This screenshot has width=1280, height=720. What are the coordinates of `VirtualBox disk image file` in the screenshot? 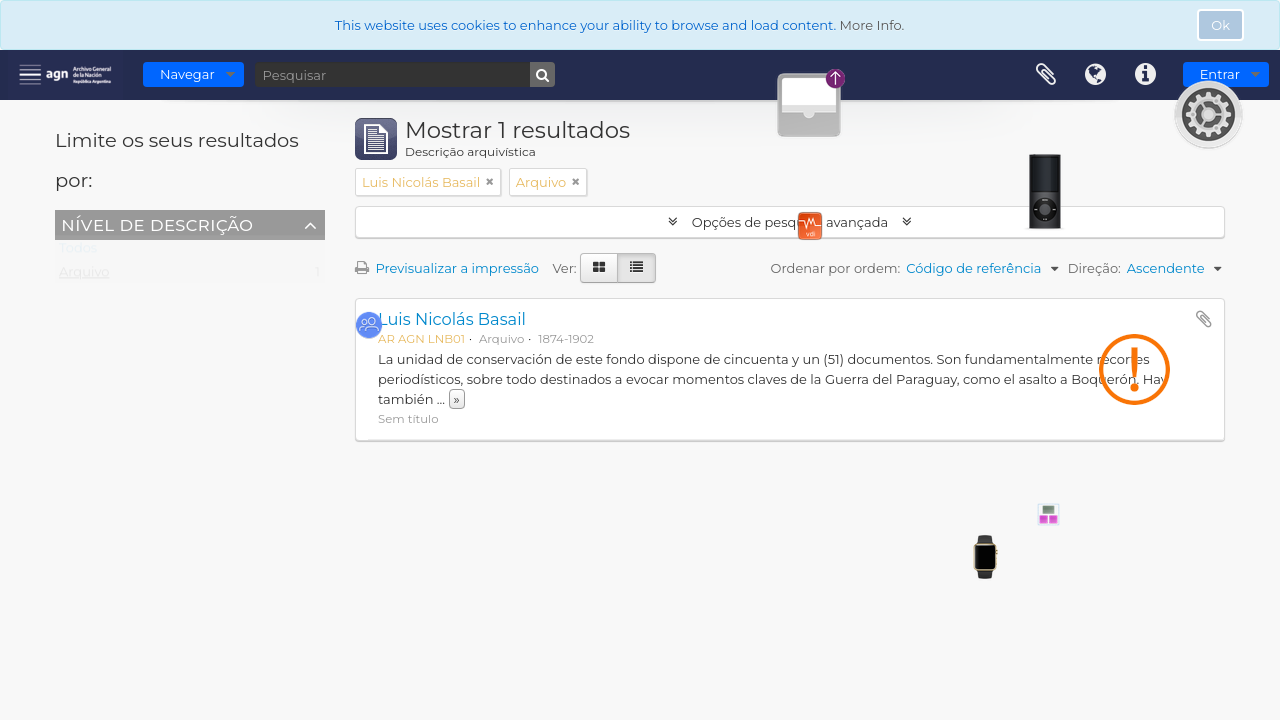 It's located at (810, 226).